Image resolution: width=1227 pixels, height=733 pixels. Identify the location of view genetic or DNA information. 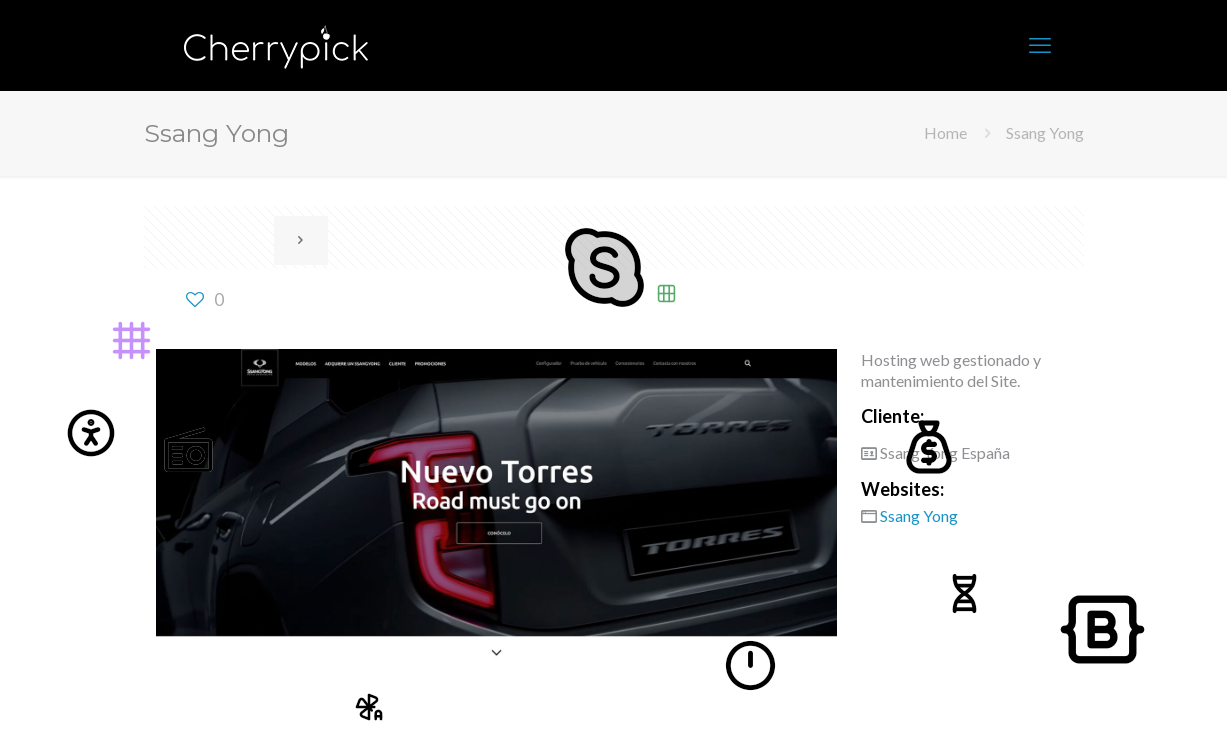
(964, 593).